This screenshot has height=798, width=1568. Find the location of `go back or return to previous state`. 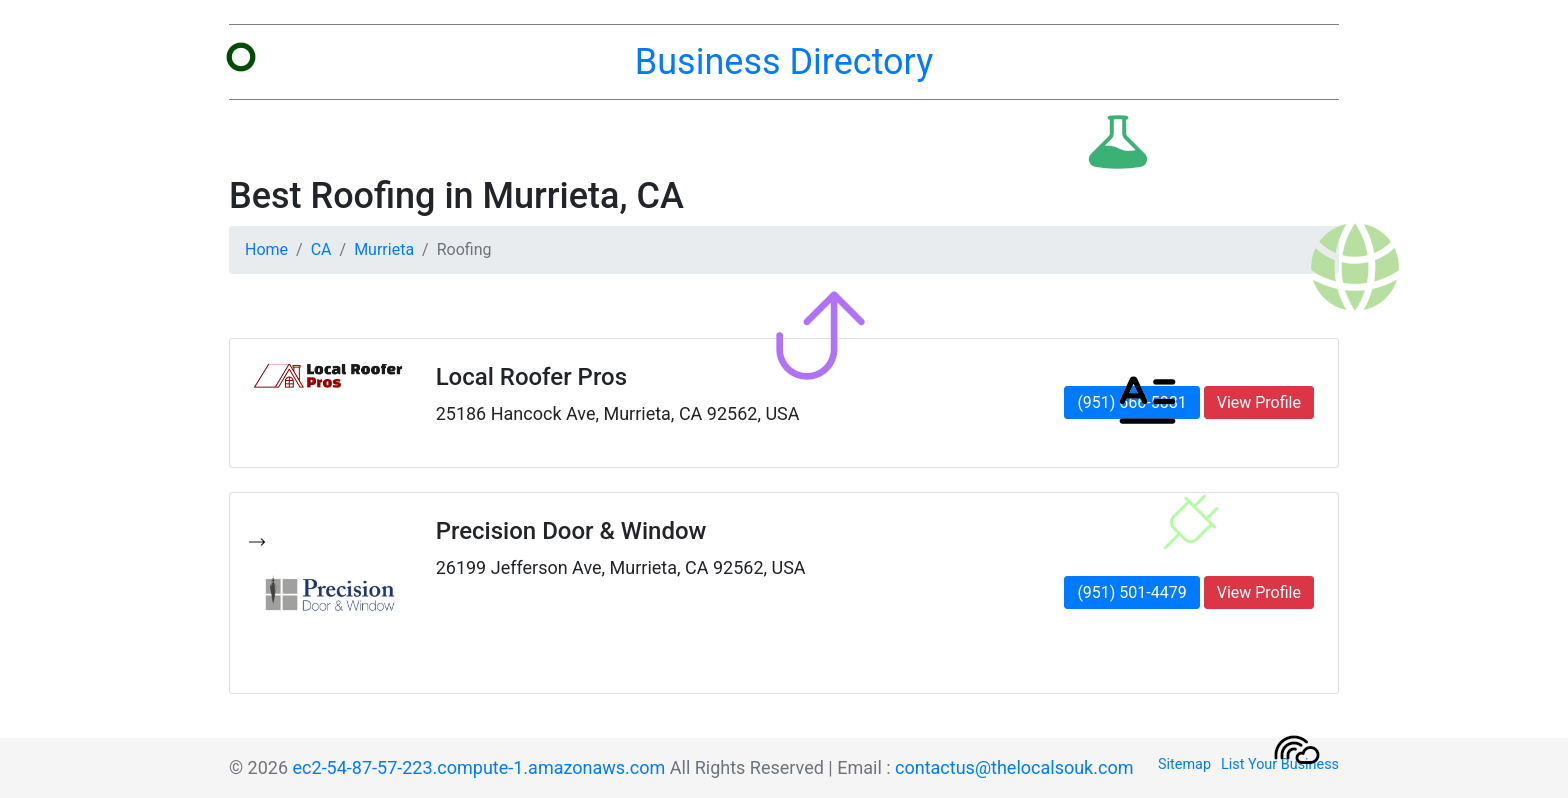

go back or return to previous state is located at coordinates (820, 335).